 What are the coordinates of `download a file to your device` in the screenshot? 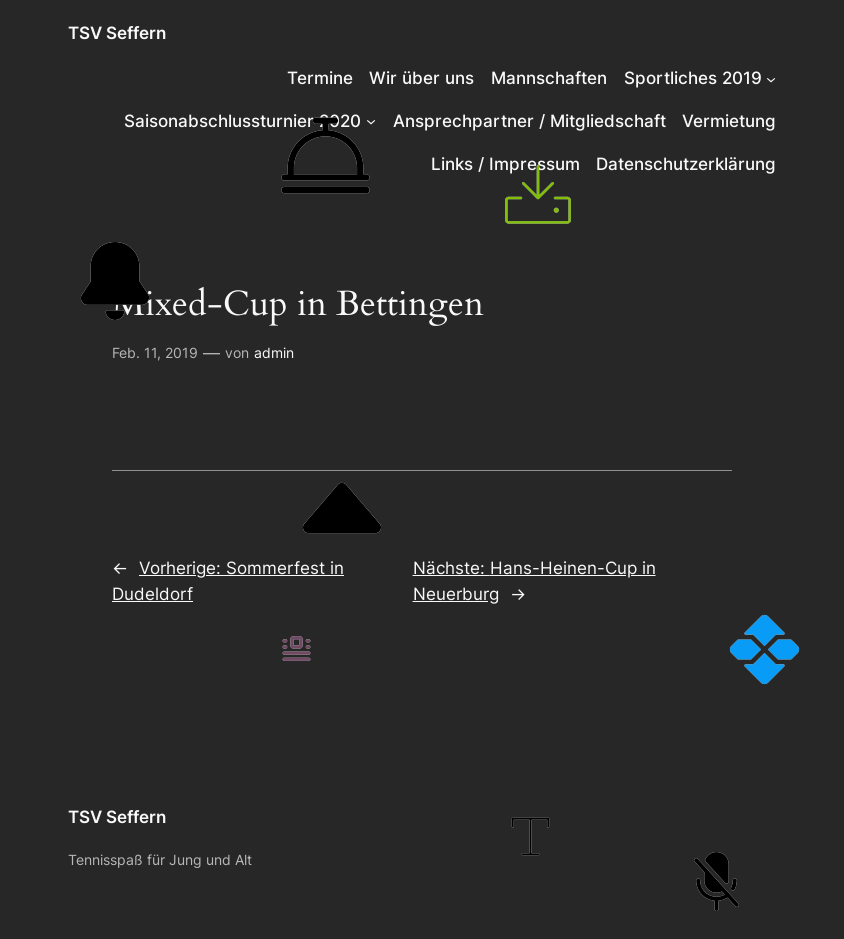 It's located at (538, 198).